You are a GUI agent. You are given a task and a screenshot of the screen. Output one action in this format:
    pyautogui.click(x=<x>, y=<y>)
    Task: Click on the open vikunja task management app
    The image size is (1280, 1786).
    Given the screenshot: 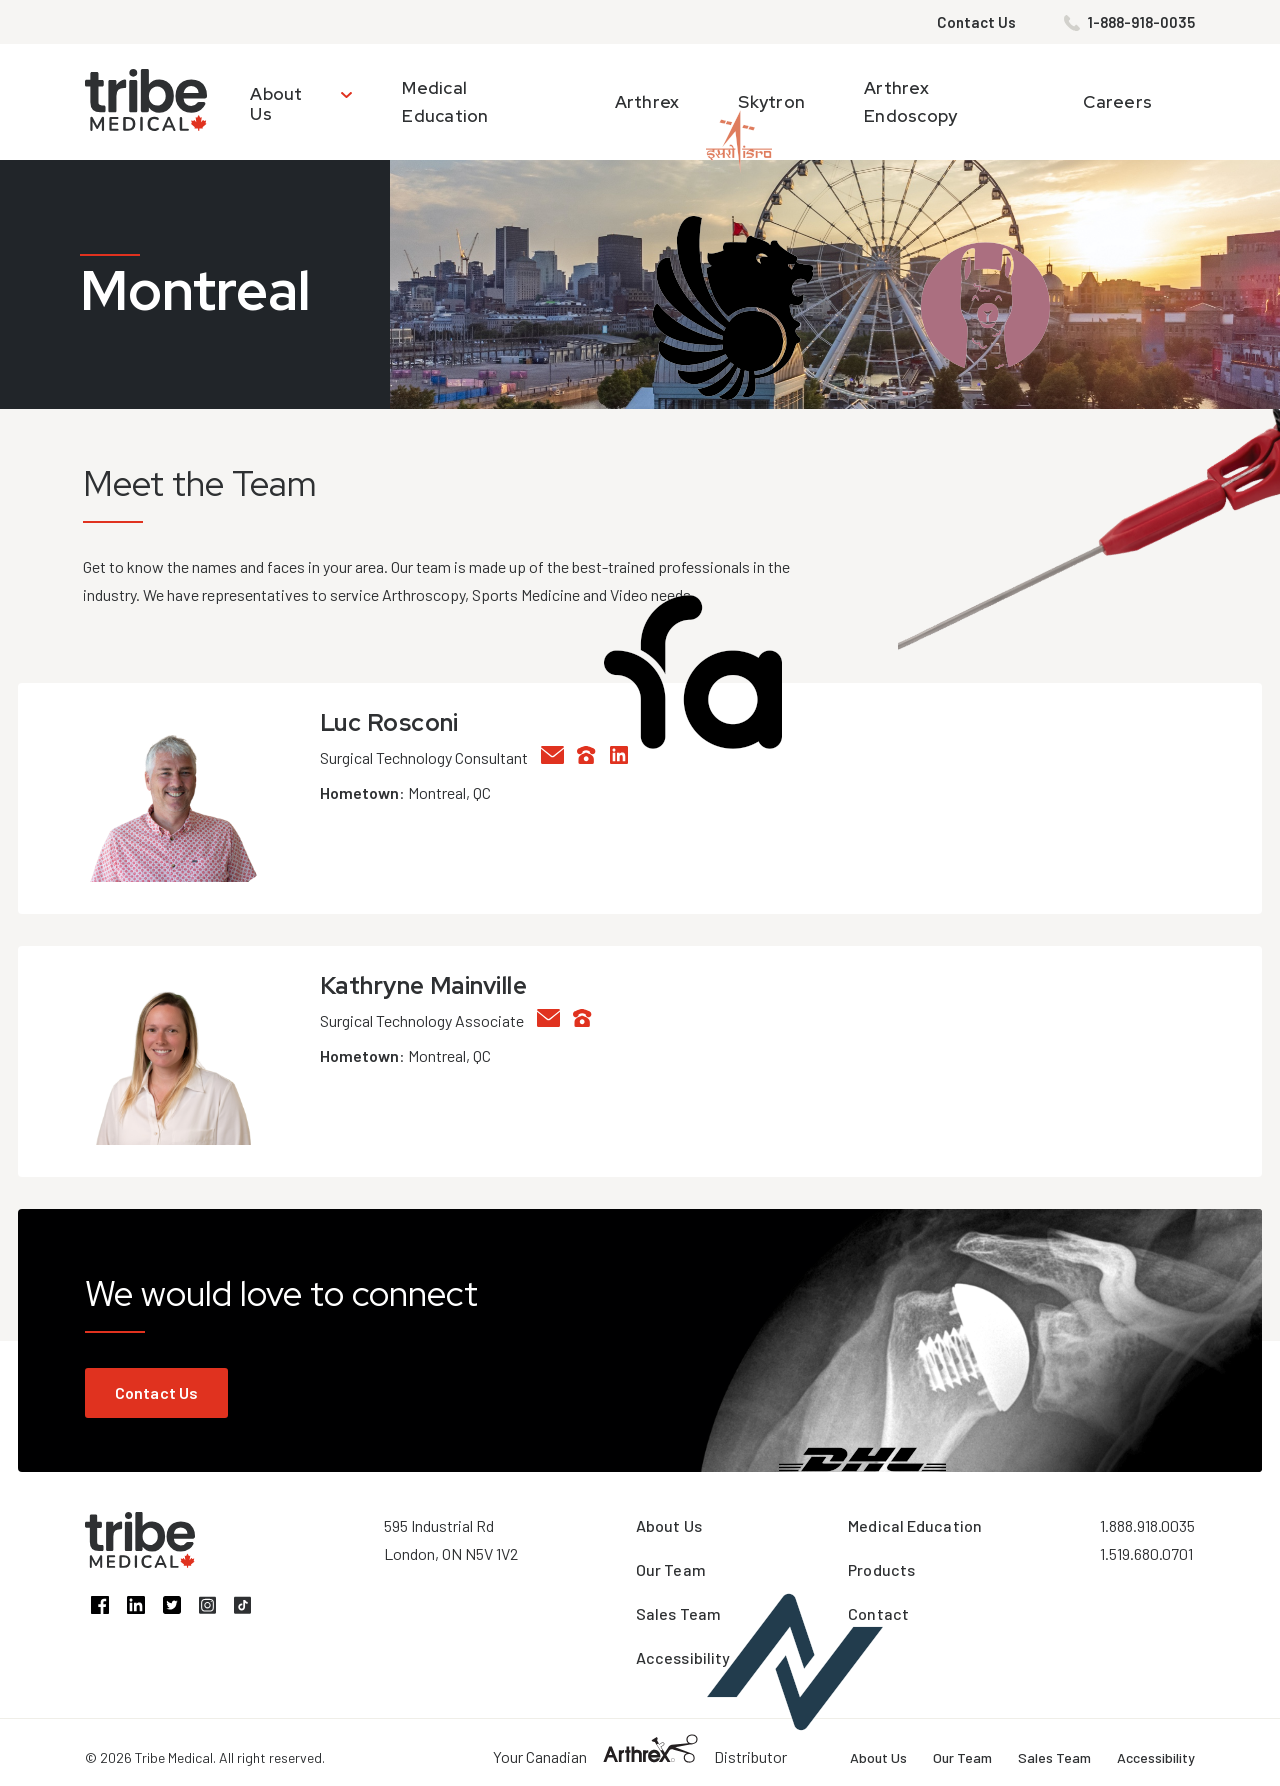 What is the action you would take?
    pyautogui.click(x=985, y=305)
    